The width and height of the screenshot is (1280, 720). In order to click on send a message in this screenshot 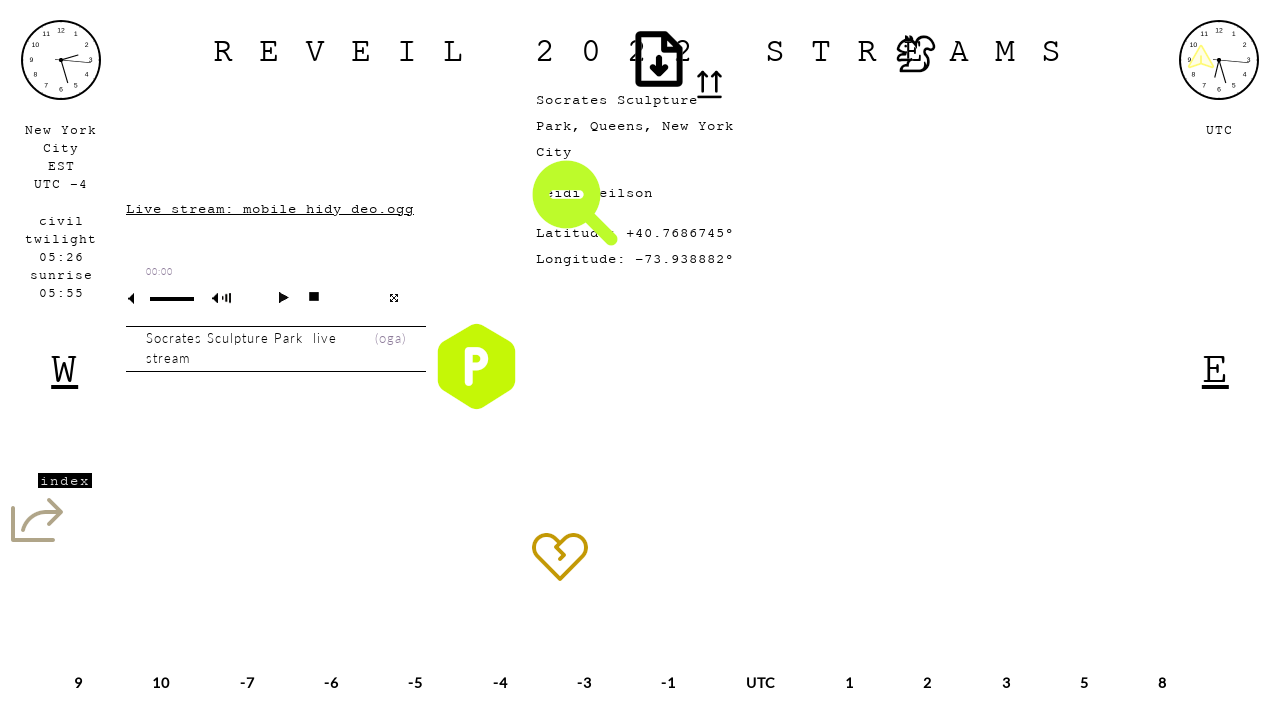, I will do `click(1201, 57)`.